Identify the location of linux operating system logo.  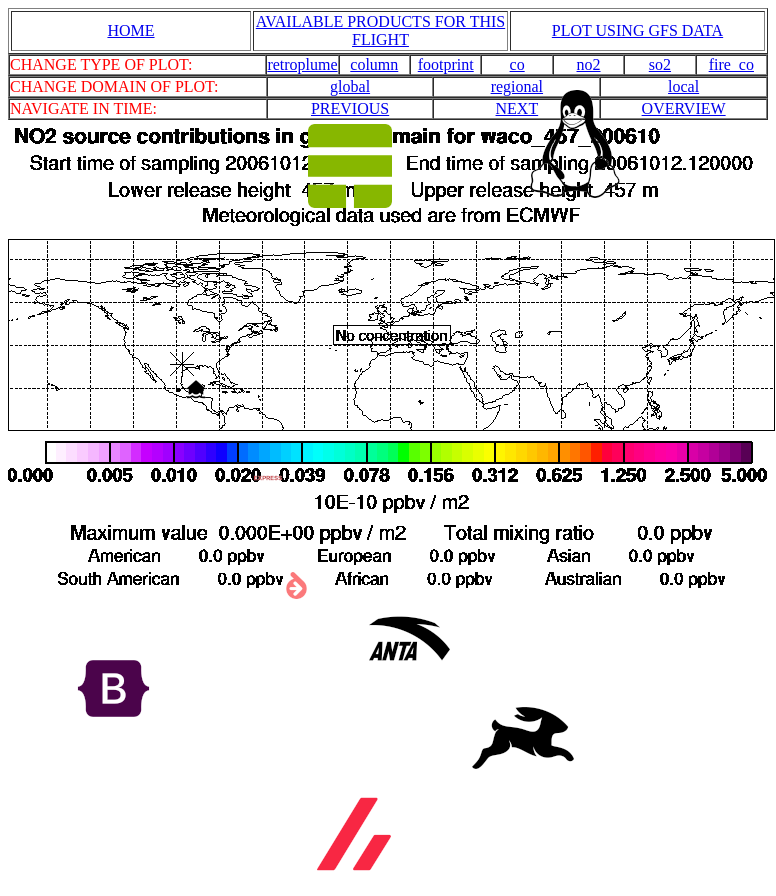
(575, 144).